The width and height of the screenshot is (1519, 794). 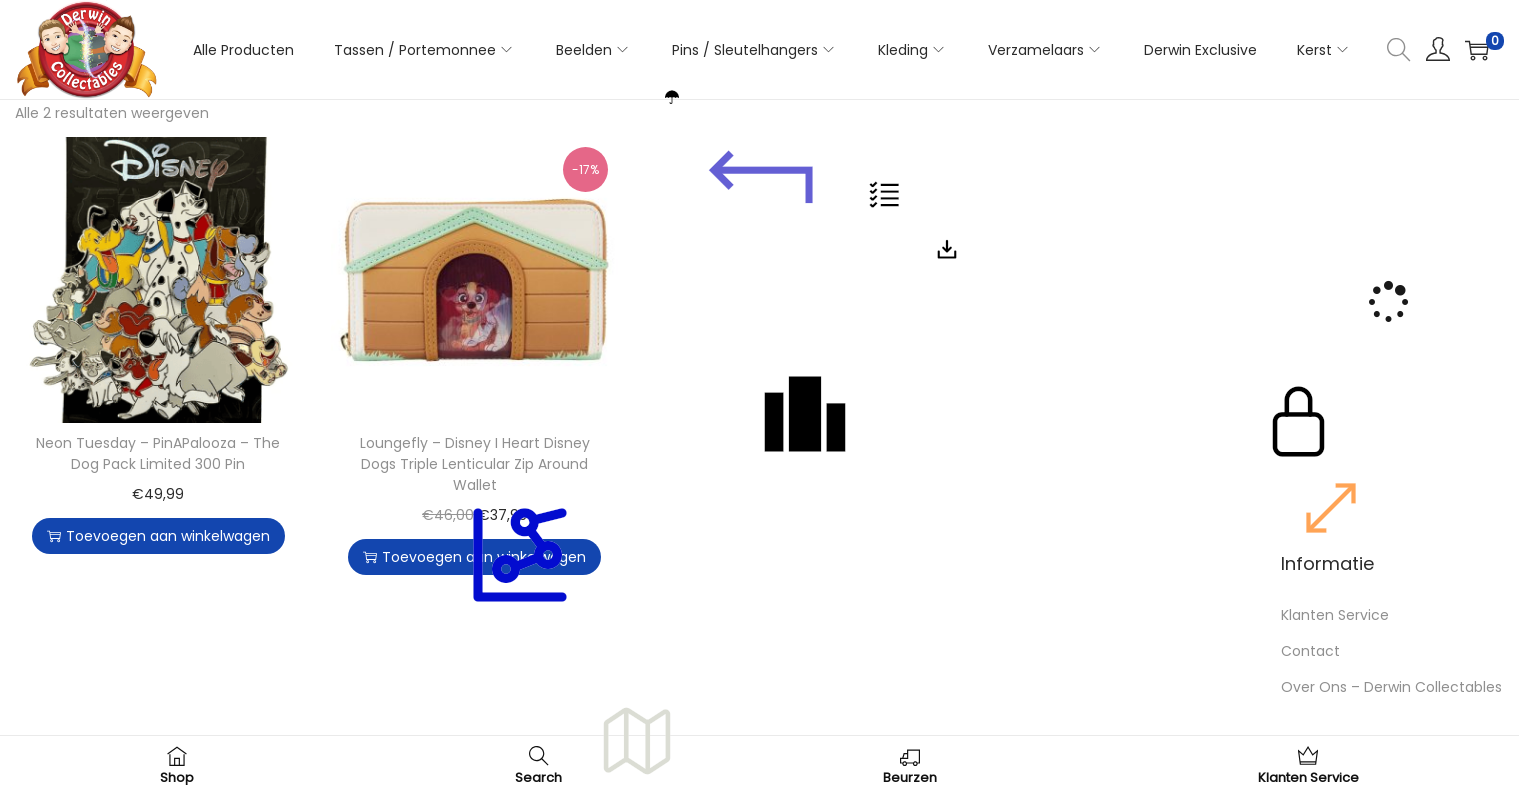 I want to click on download a file to your device, so click(x=947, y=250).